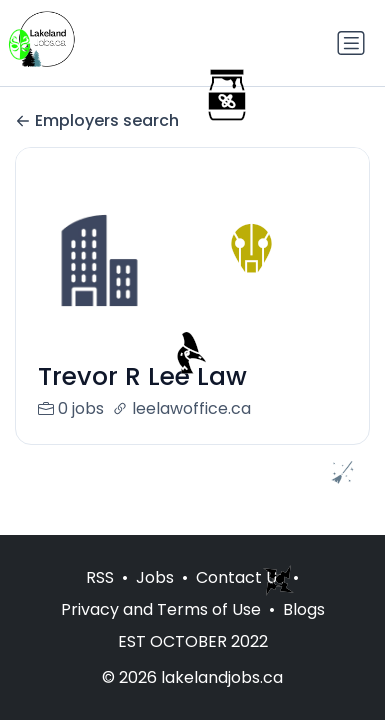 The image size is (385, 720). I want to click on android or robot character avatar, so click(251, 248).